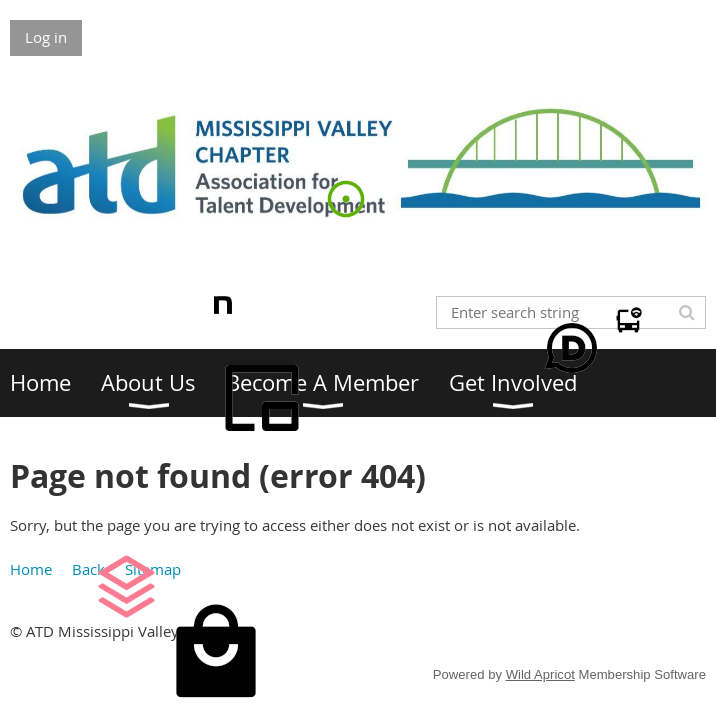 The width and height of the screenshot is (716, 720). What do you see at coordinates (216, 653) in the screenshot?
I see `view your shopping bag` at bounding box center [216, 653].